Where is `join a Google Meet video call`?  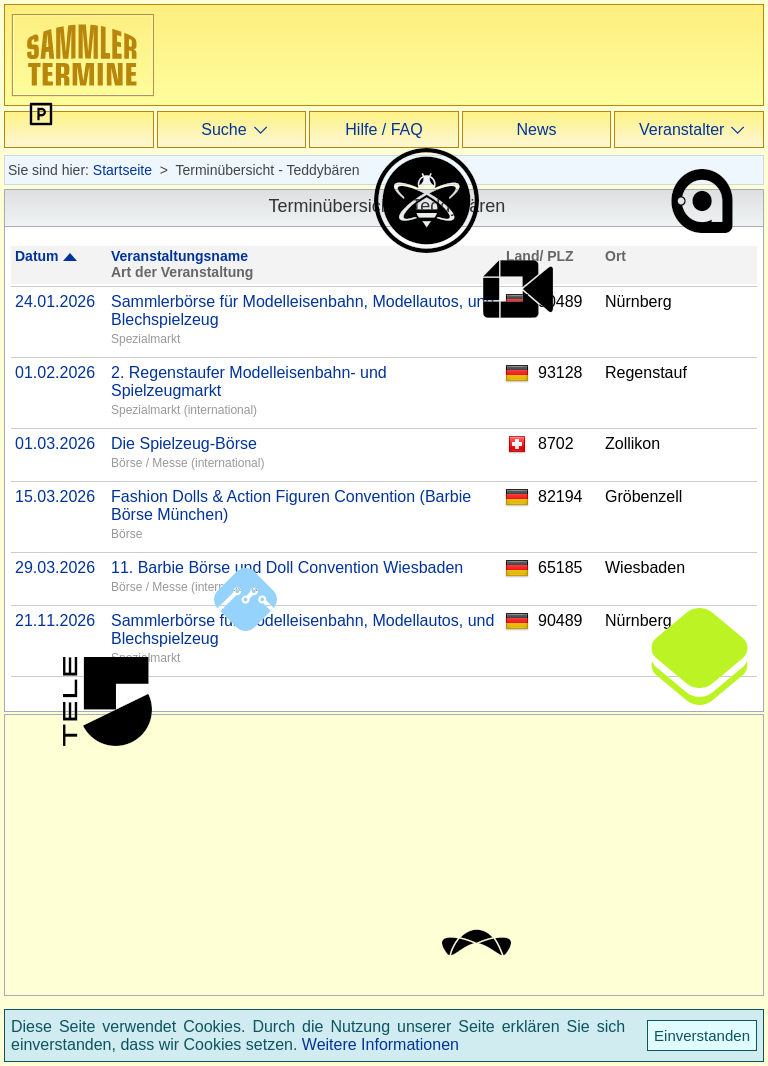
join a Google Meet video call is located at coordinates (518, 289).